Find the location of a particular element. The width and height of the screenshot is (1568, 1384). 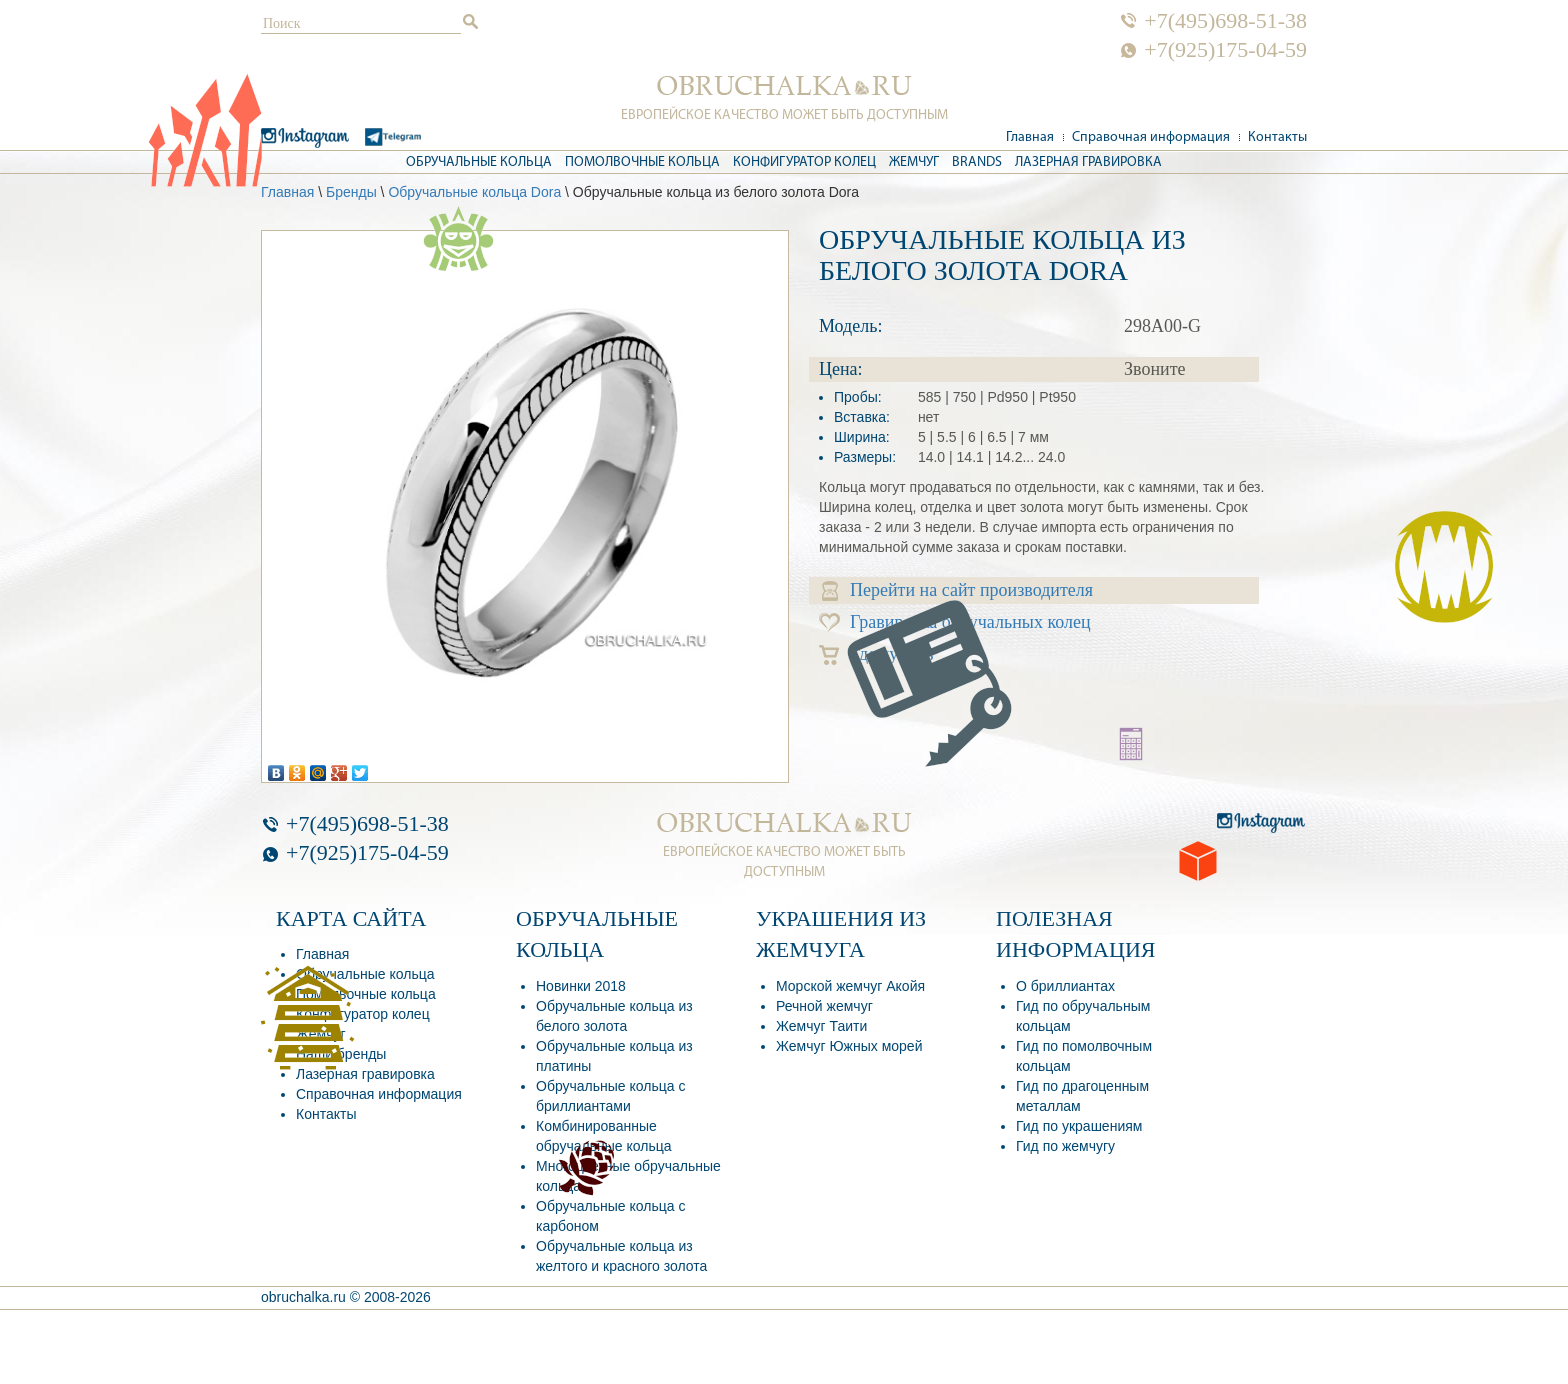

select artichoke as an ingredient is located at coordinates (586, 1167).